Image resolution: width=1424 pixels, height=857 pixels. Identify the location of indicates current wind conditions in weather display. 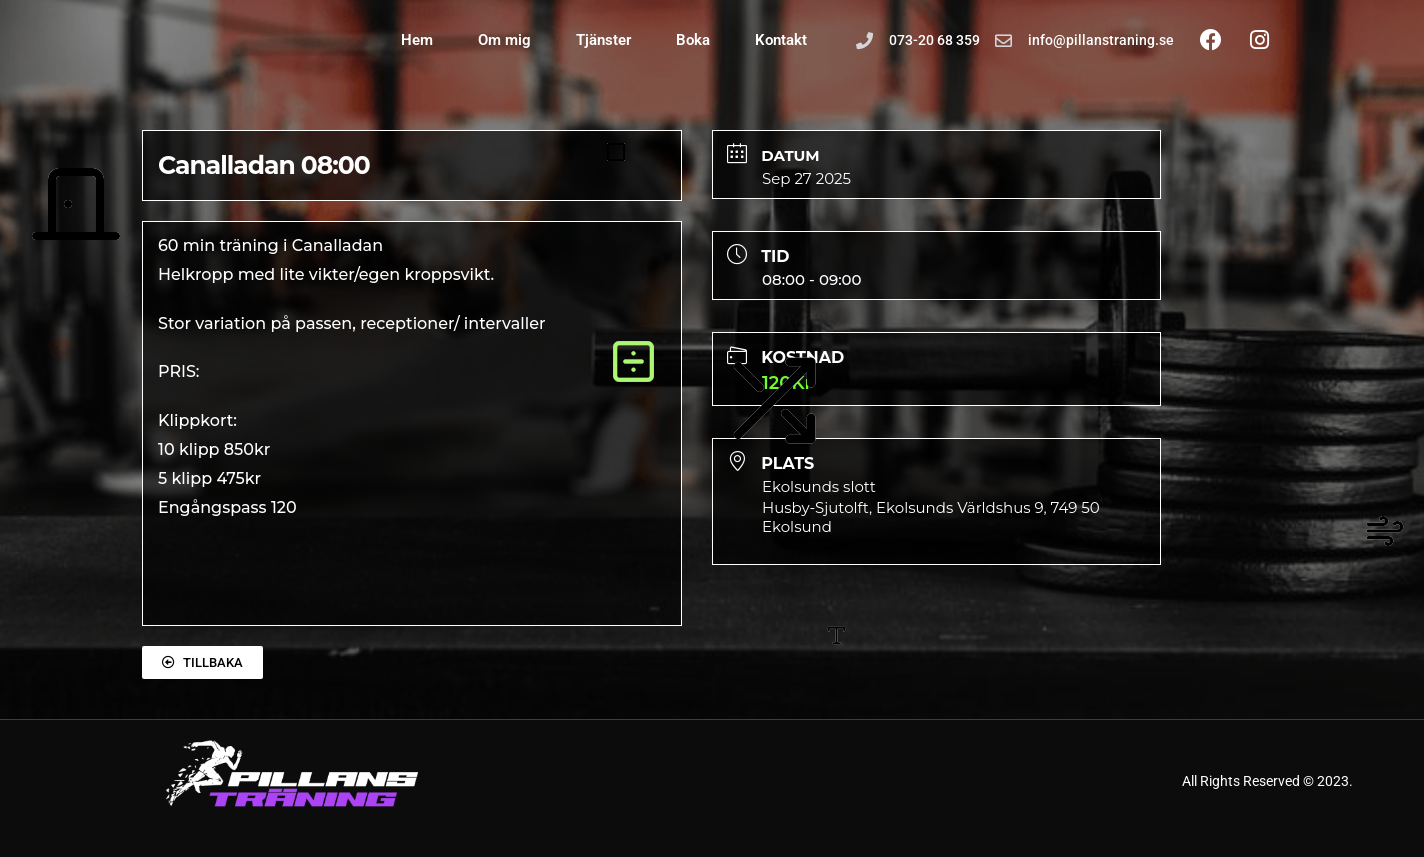
(1385, 531).